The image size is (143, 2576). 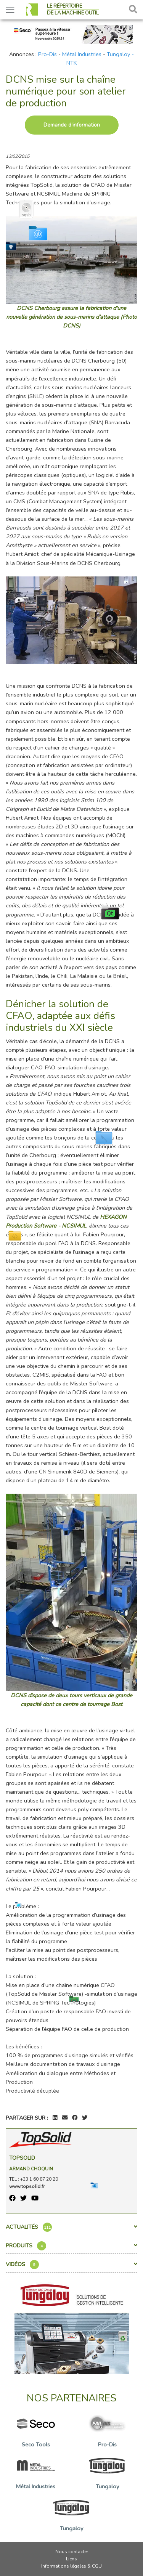 What do you see at coordinates (123, 2336) in the screenshot?
I see `open the trash or recycle bin` at bounding box center [123, 2336].